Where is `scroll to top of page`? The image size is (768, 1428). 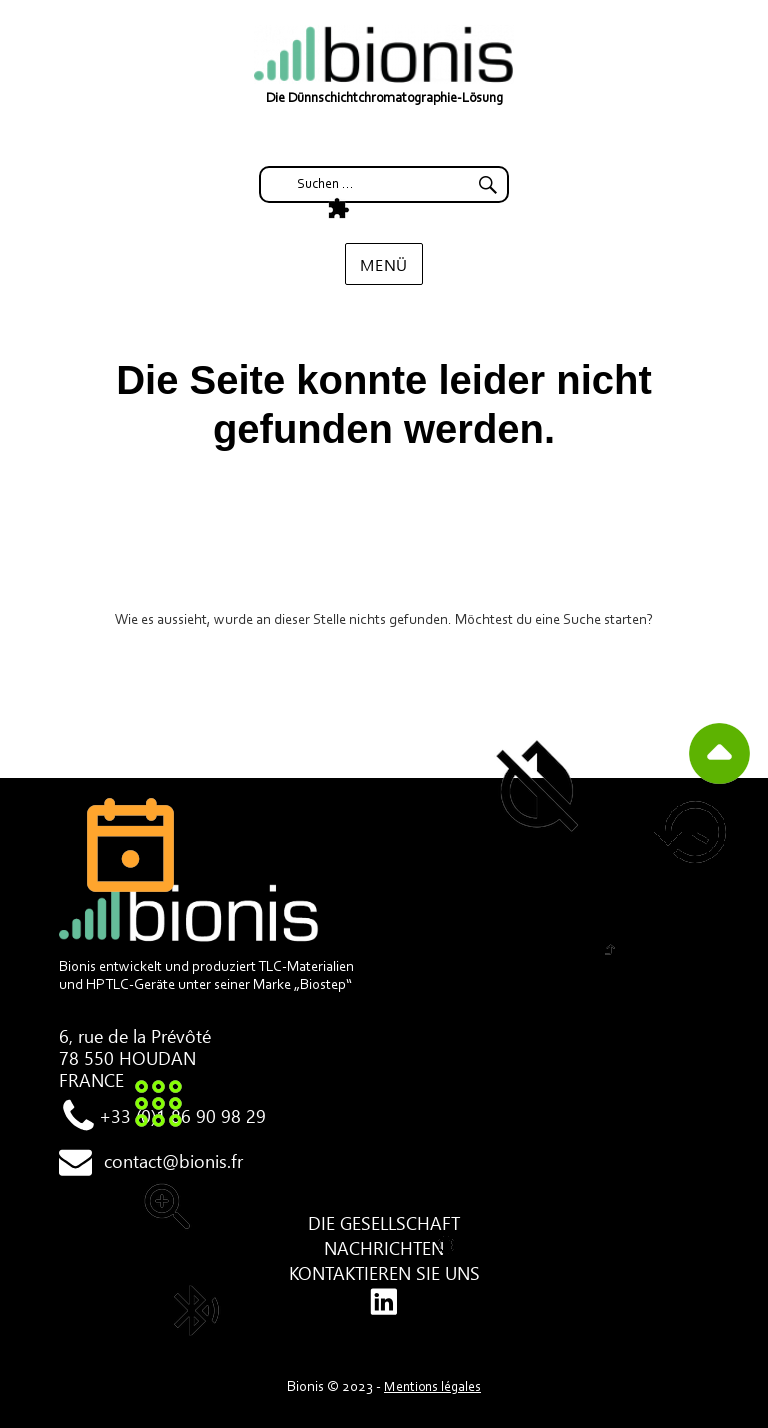 scroll to top of page is located at coordinates (719, 753).